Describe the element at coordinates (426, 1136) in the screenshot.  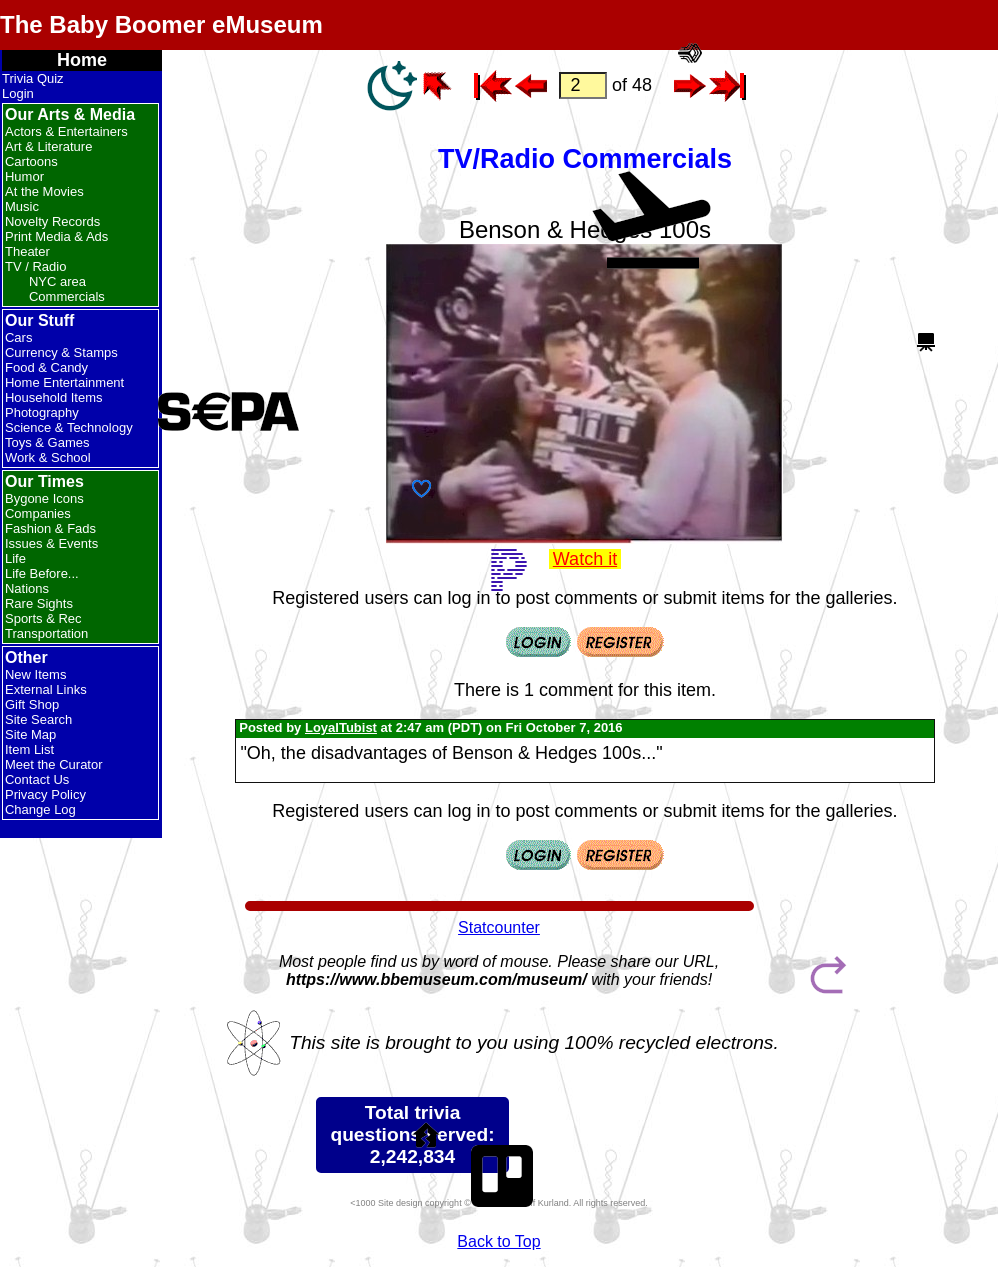
I see `indicates earthquake alert or warning` at that location.